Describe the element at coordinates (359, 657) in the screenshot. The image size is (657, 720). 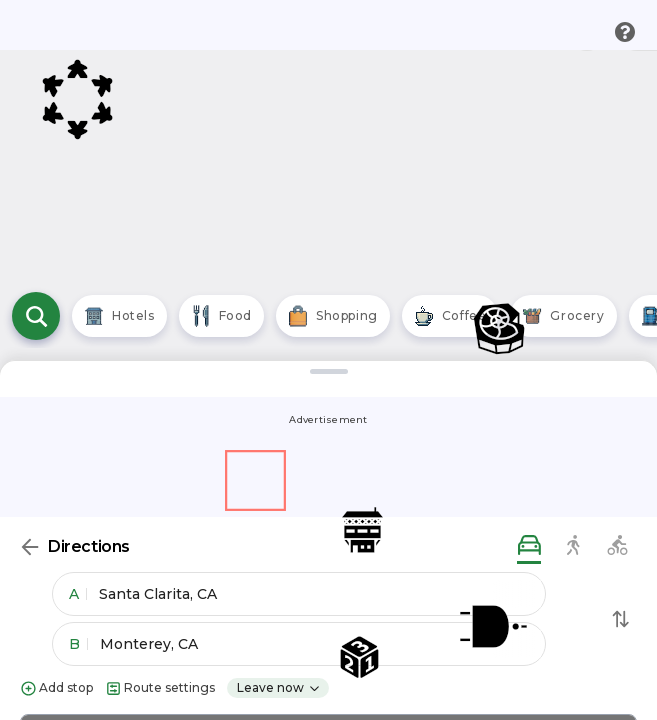
I see `roll dice or randomize selection` at that location.